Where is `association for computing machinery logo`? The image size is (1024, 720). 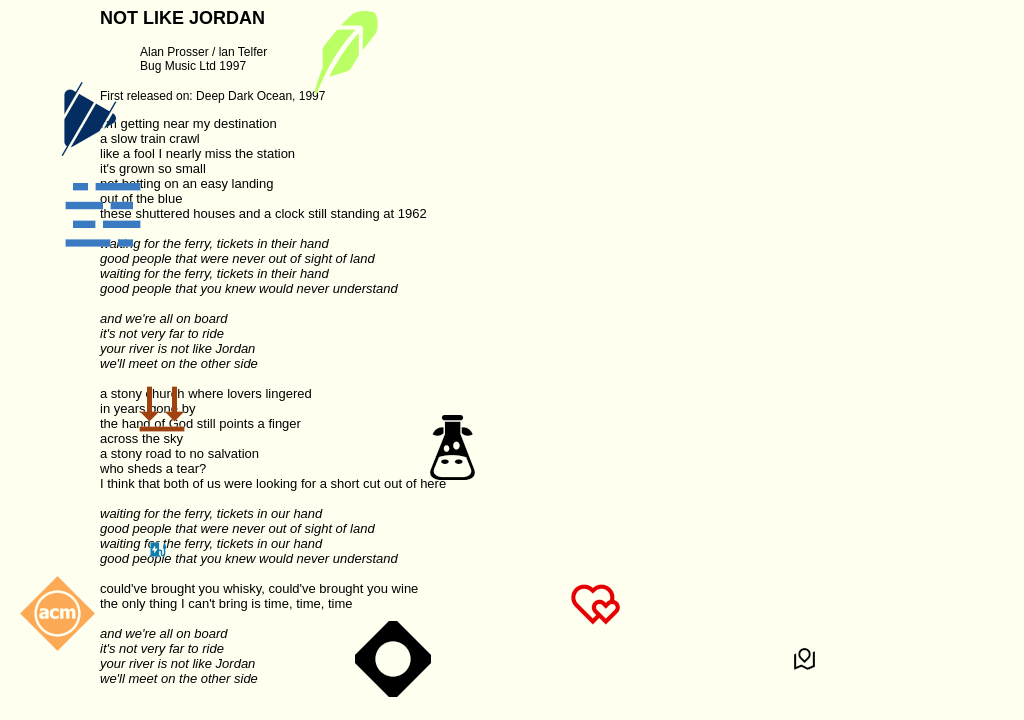
association for computing machinery logo is located at coordinates (57, 613).